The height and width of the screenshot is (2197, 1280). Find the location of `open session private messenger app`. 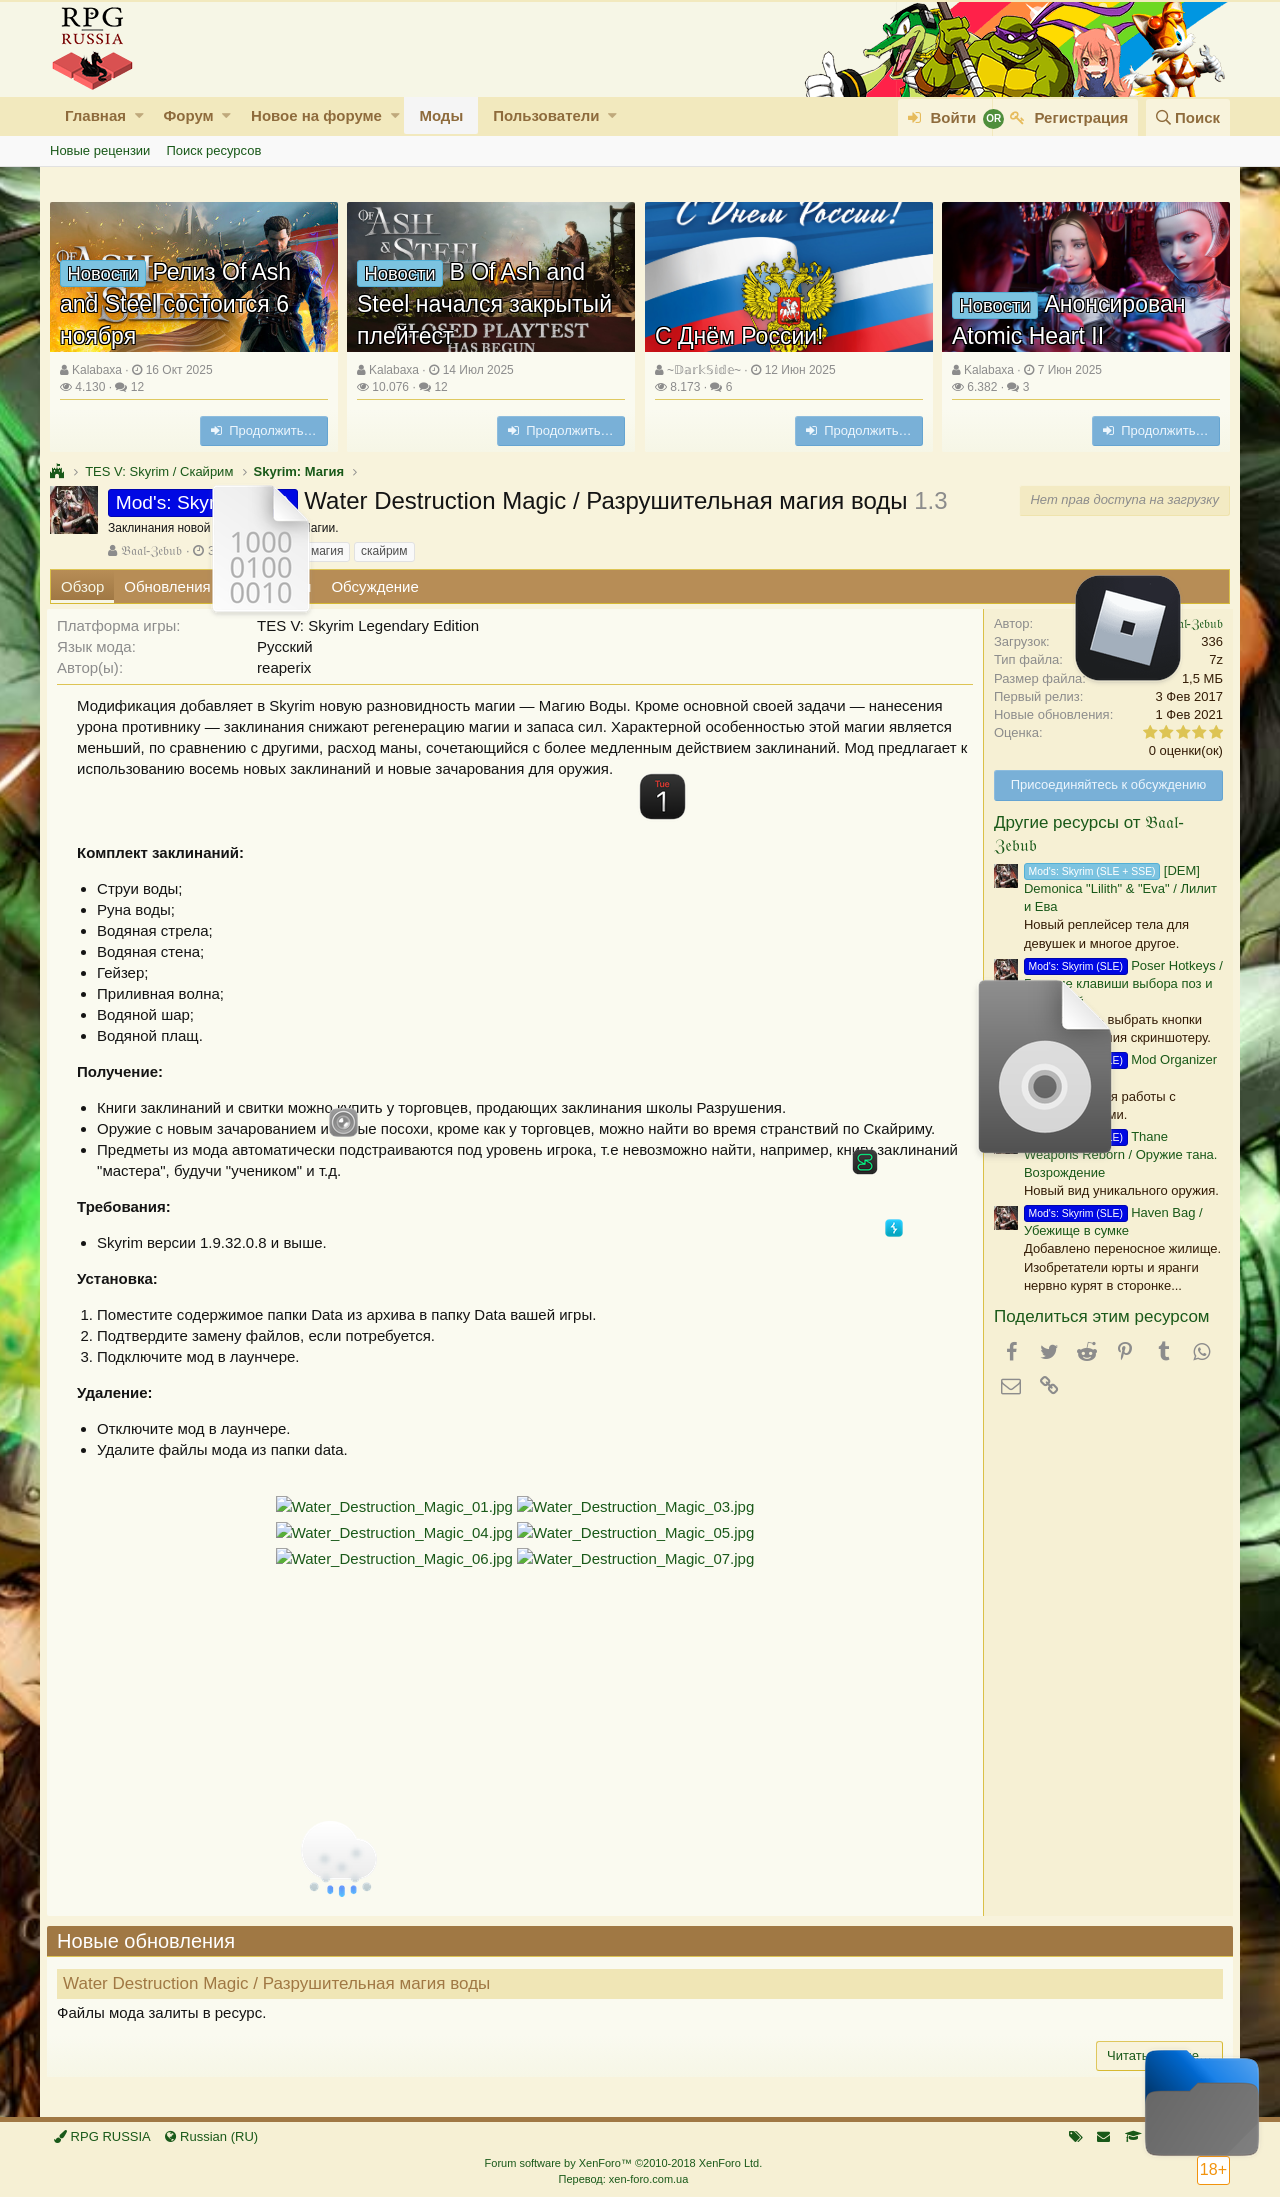

open session private messenger app is located at coordinates (865, 1162).